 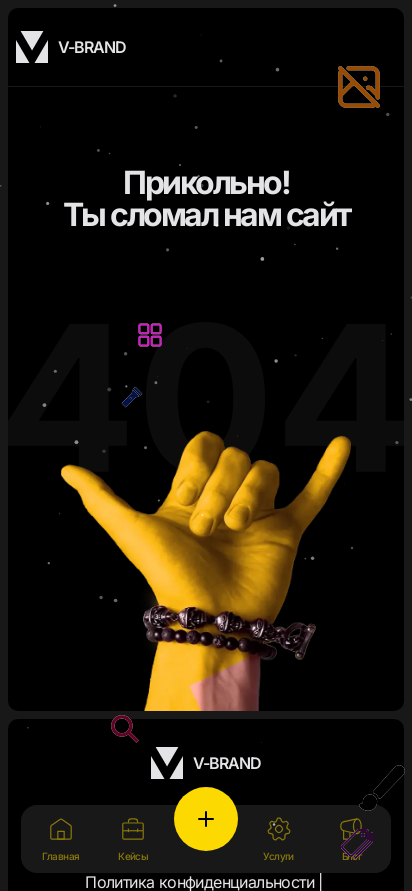 I want to click on search for content, so click(x=125, y=729).